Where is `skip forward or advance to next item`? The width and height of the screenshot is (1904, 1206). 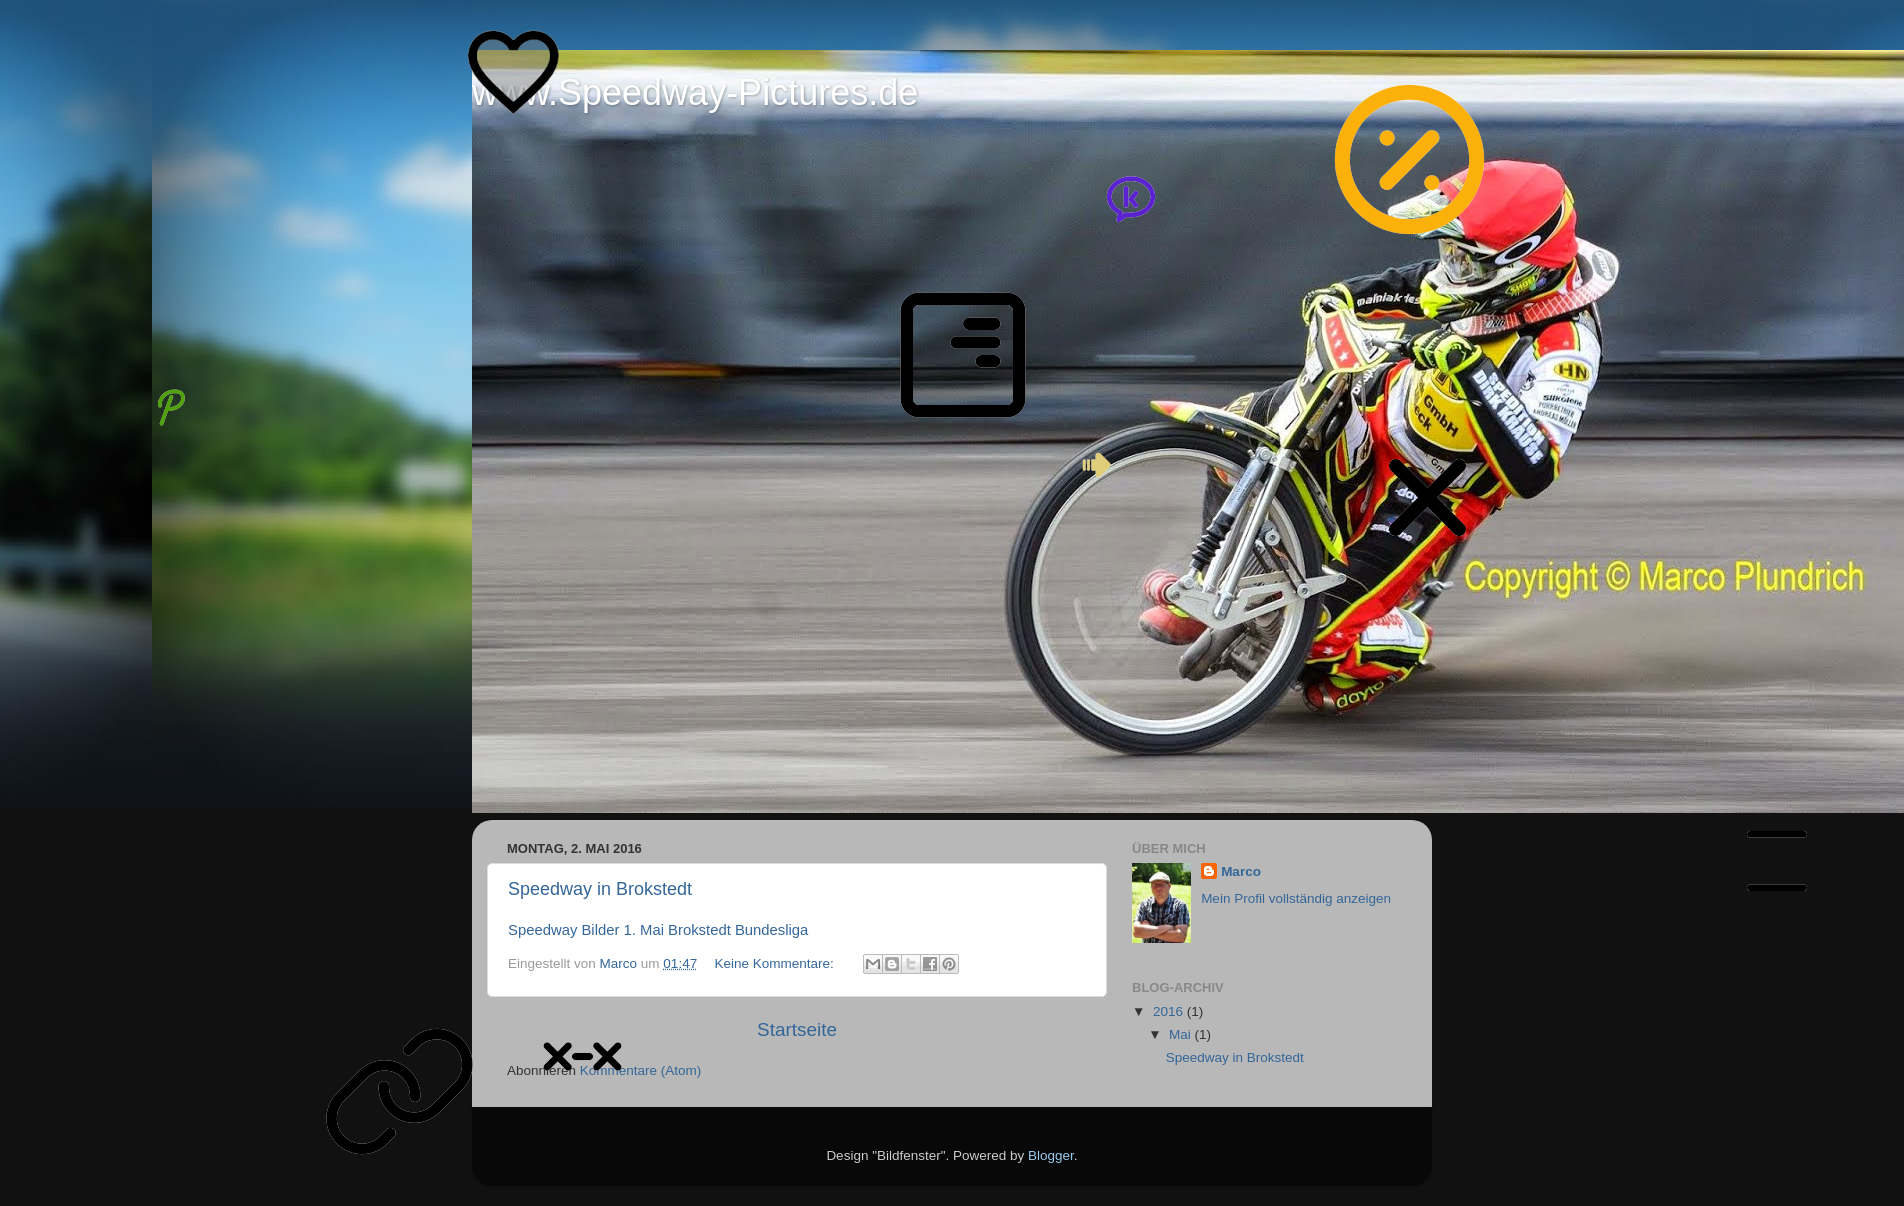 skip forward or advance to next item is located at coordinates (1097, 465).